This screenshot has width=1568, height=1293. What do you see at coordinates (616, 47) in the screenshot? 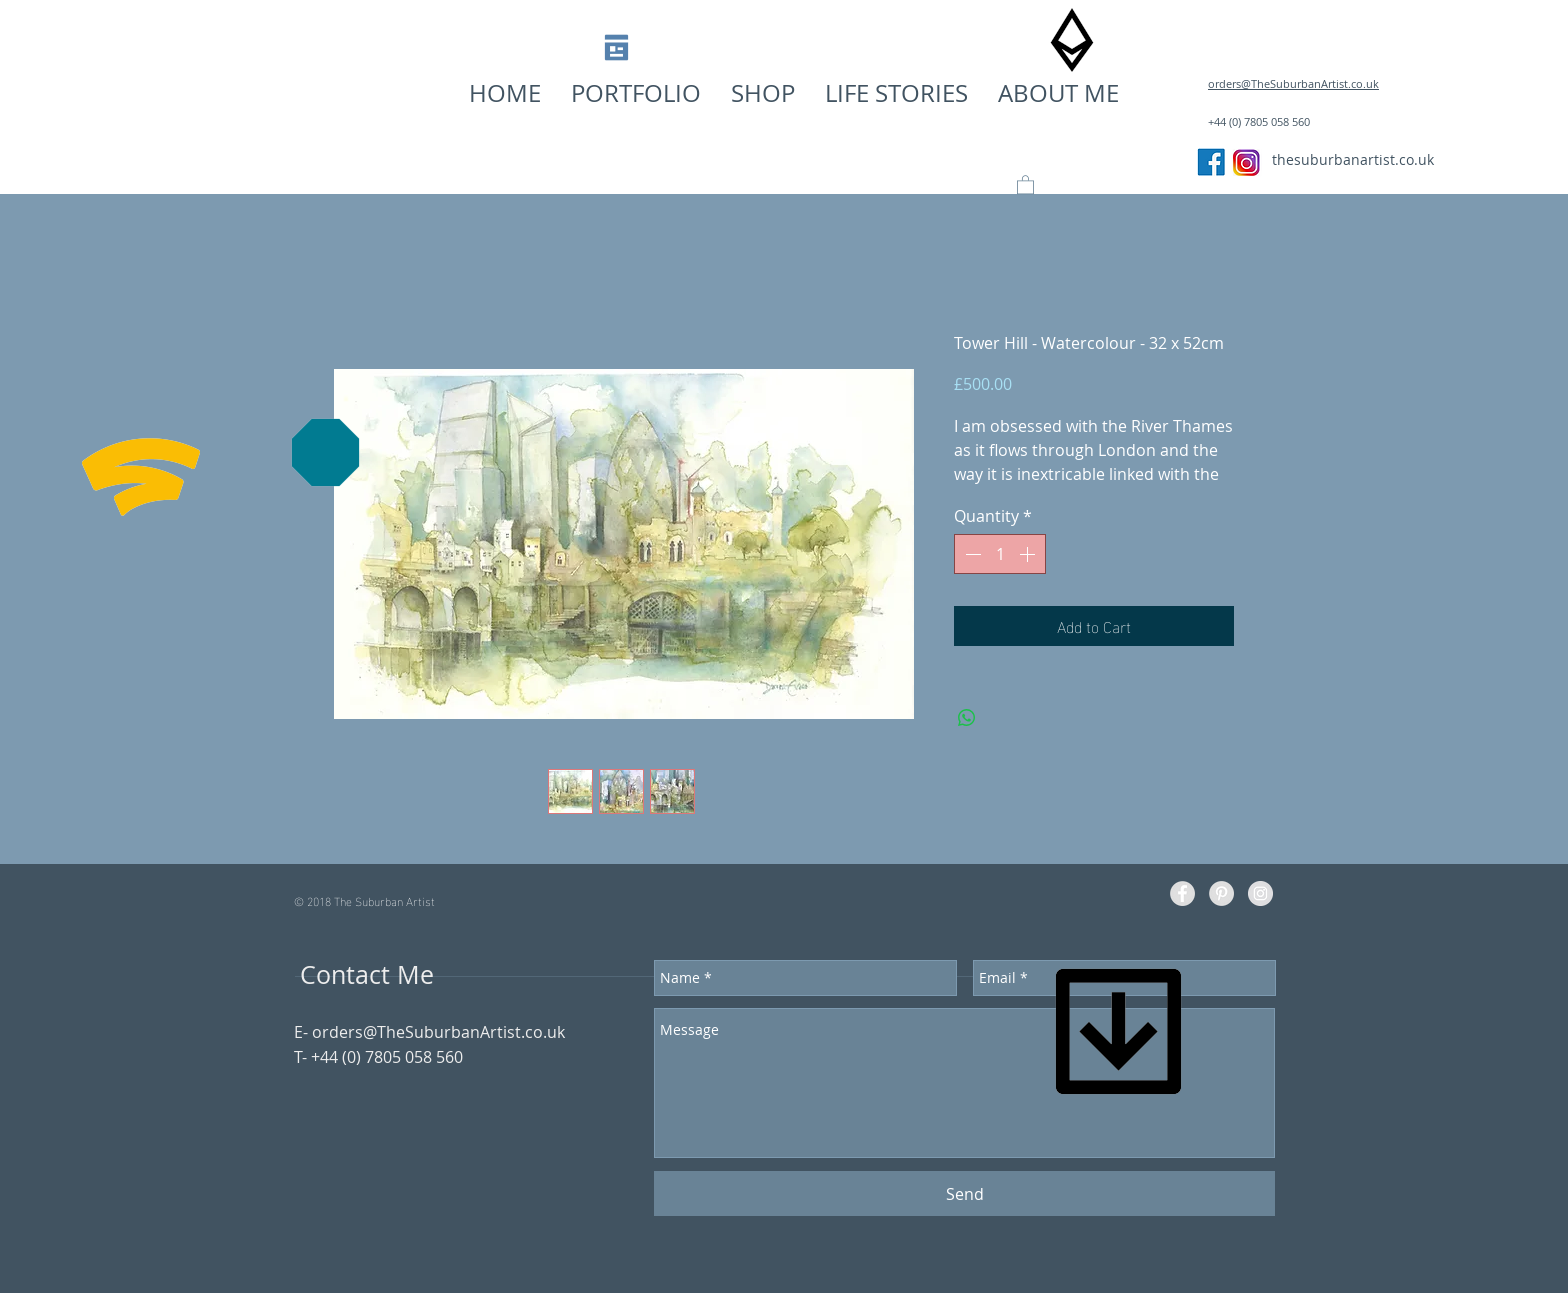
I see `open Apple Pages document` at bounding box center [616, 47].